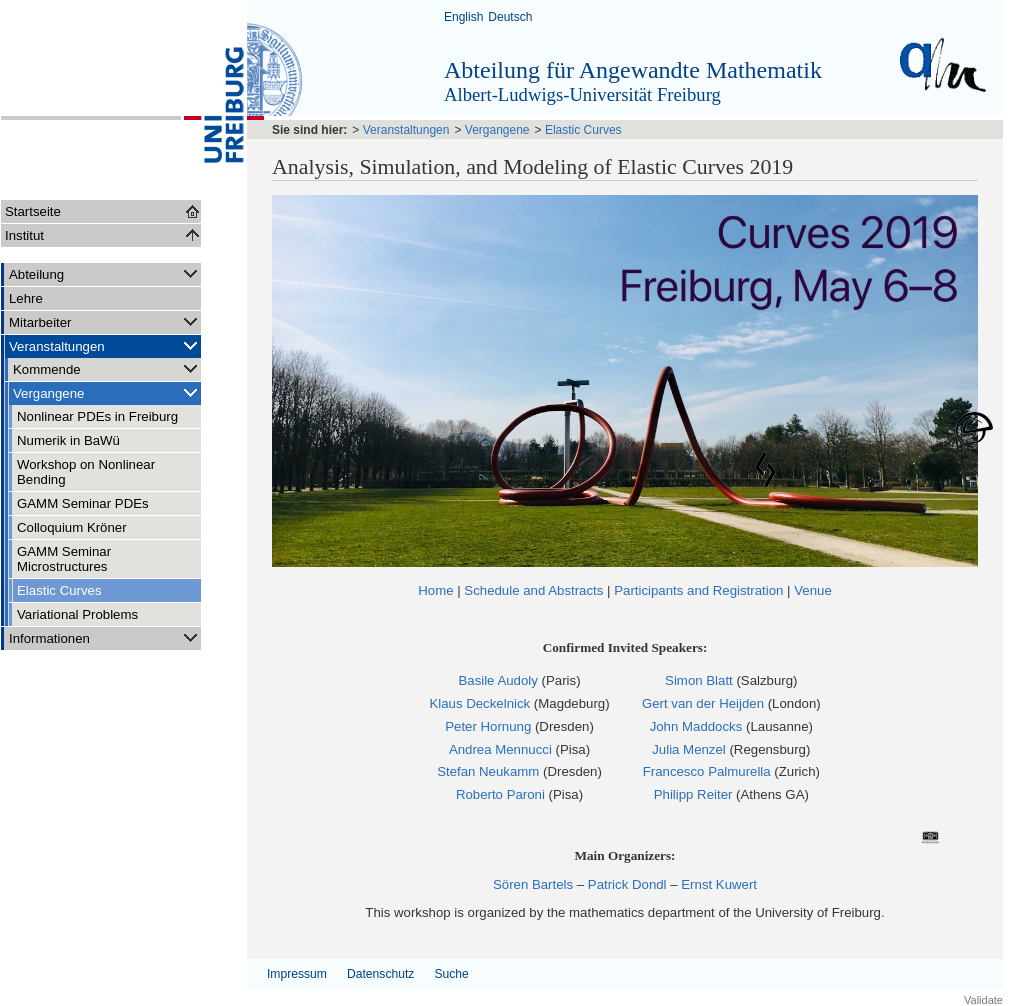  I want to click on esoteric software company logo, so click(974, 430).